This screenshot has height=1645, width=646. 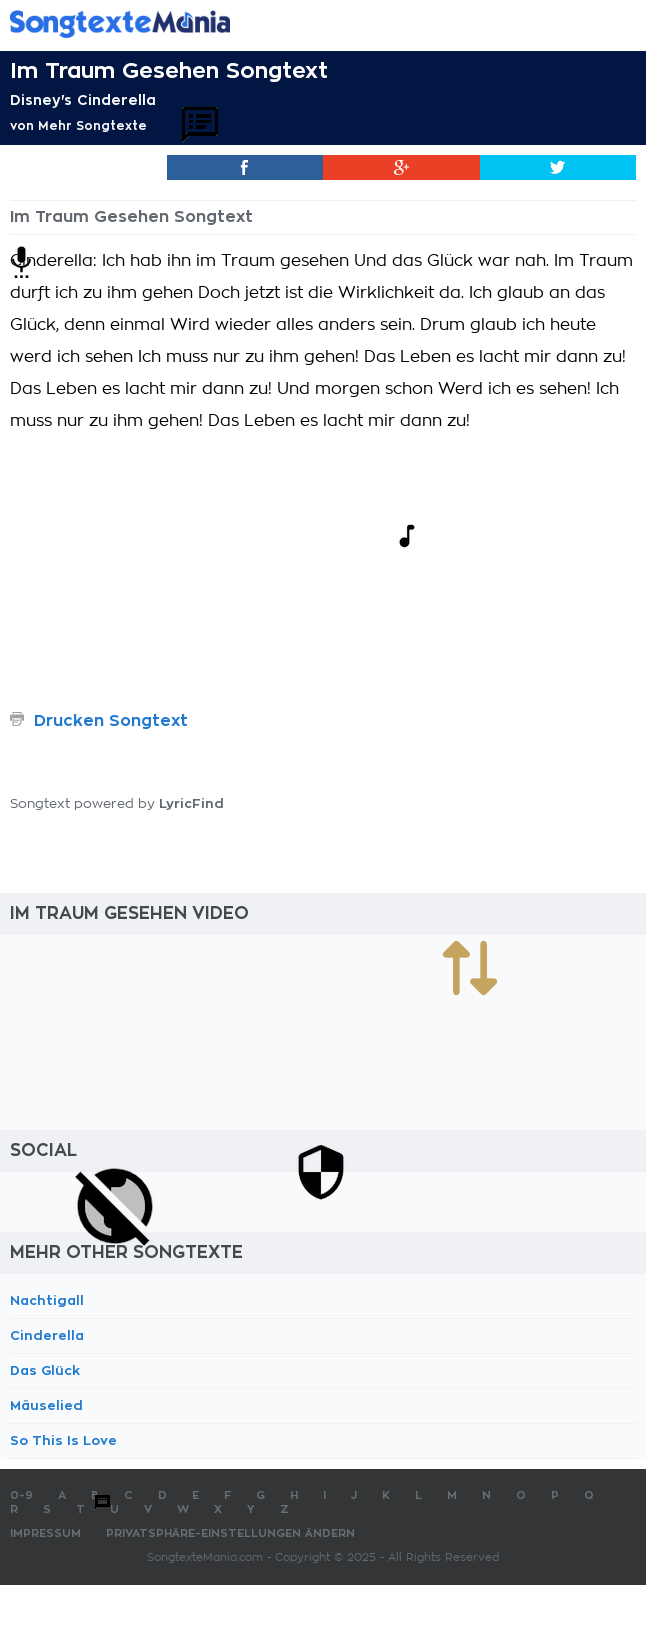 I want to click on open messaging or chat, so click(x=102, y=1502).